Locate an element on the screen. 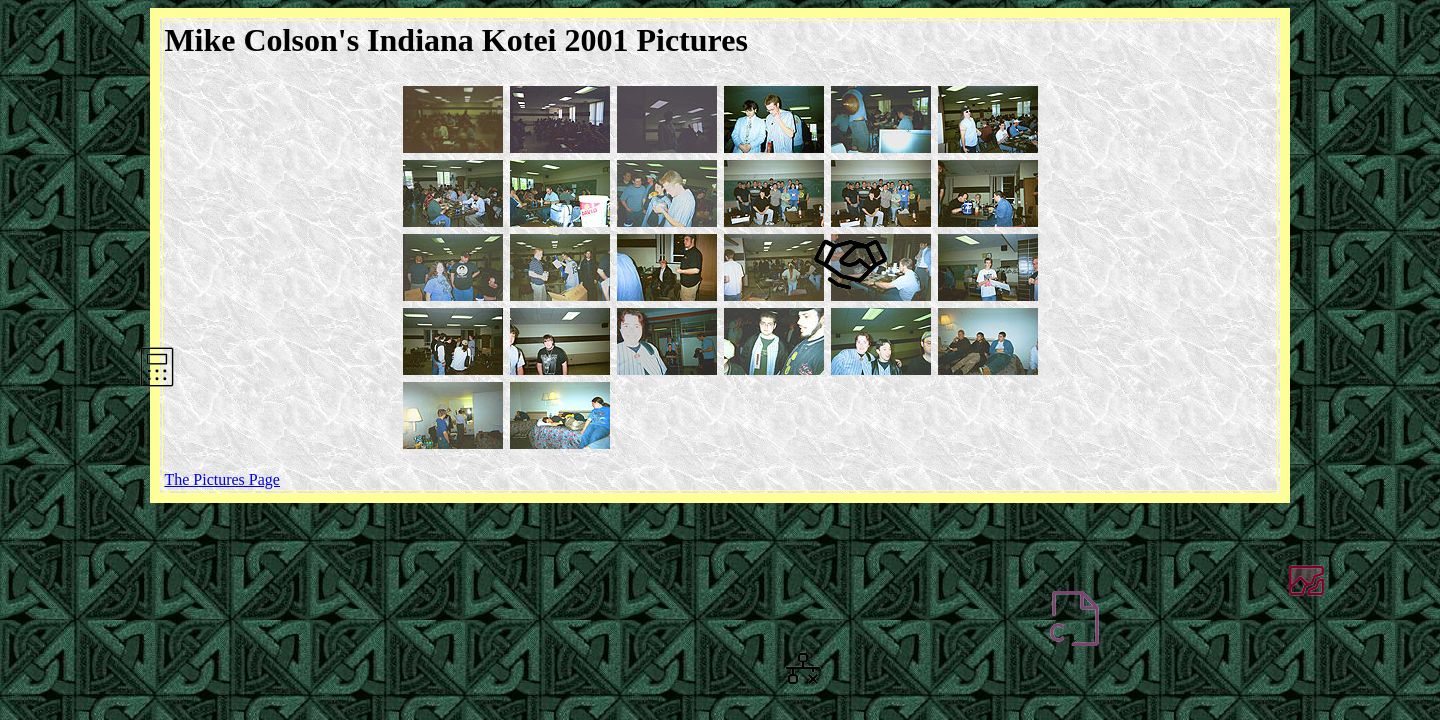 Image resolution: width=1440 pixels, height=720 pixels. network connection error or failure is located at coordinates (803, 669).